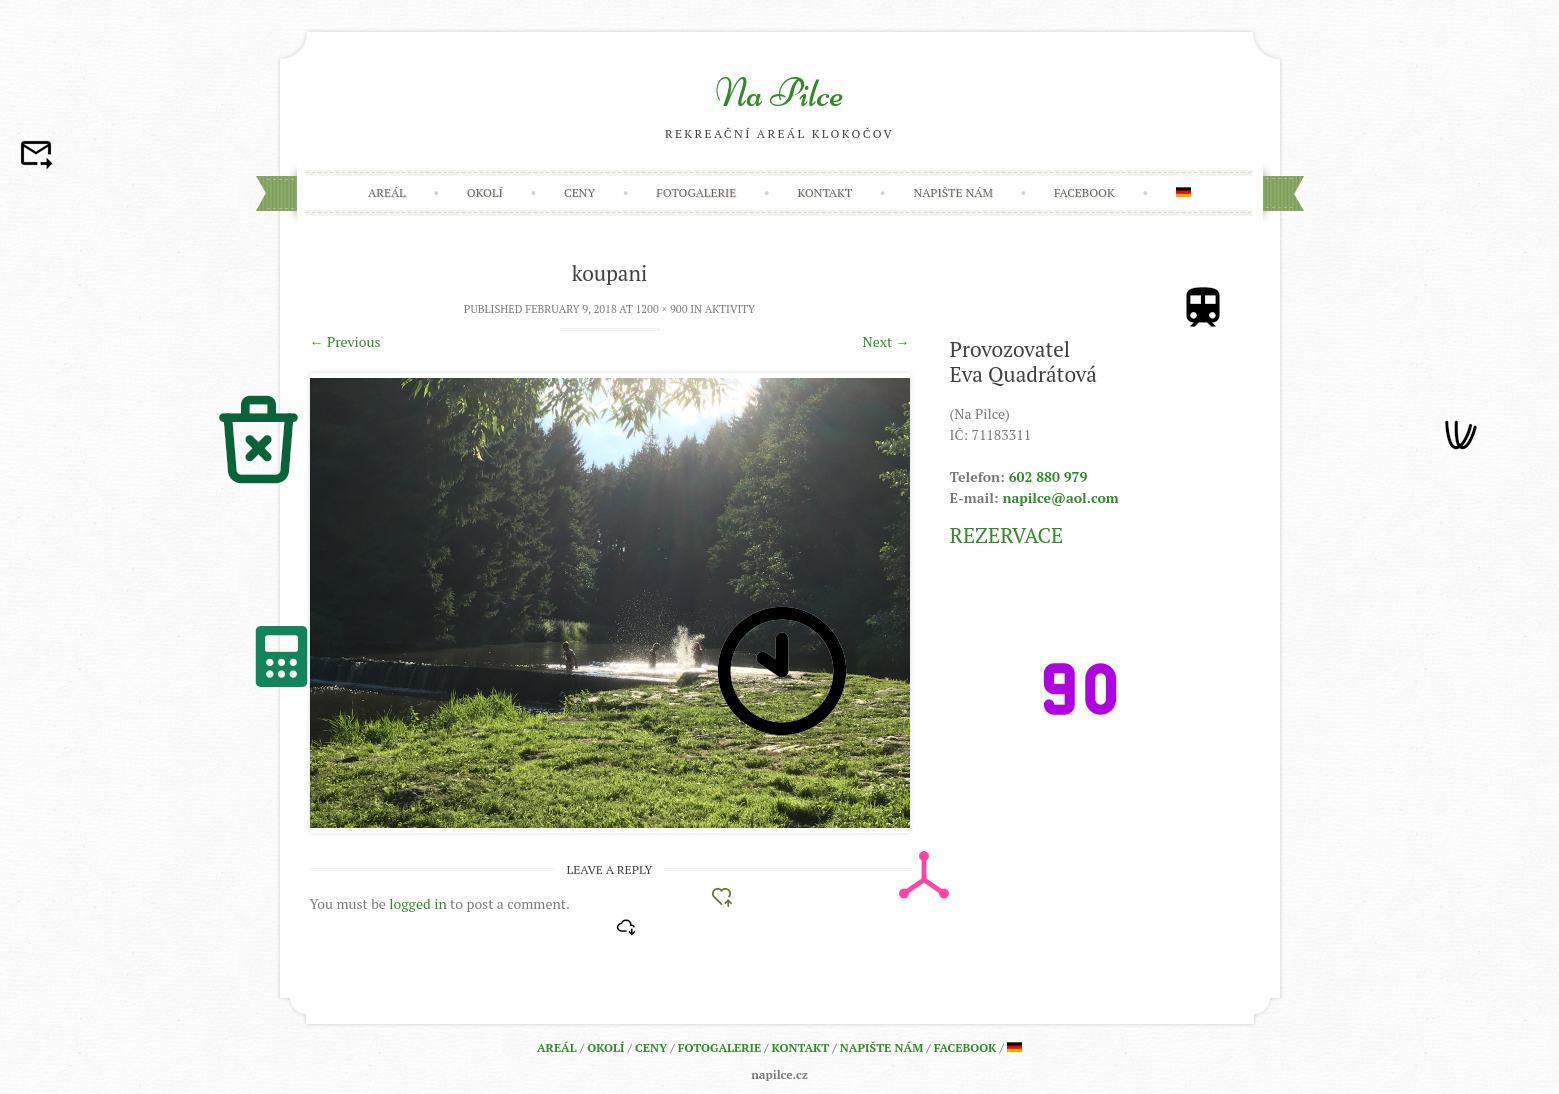 This screenshot has height=1094, width=1559. I want to click on displays the number 90 as a badge or counter, so click(1080, 689).